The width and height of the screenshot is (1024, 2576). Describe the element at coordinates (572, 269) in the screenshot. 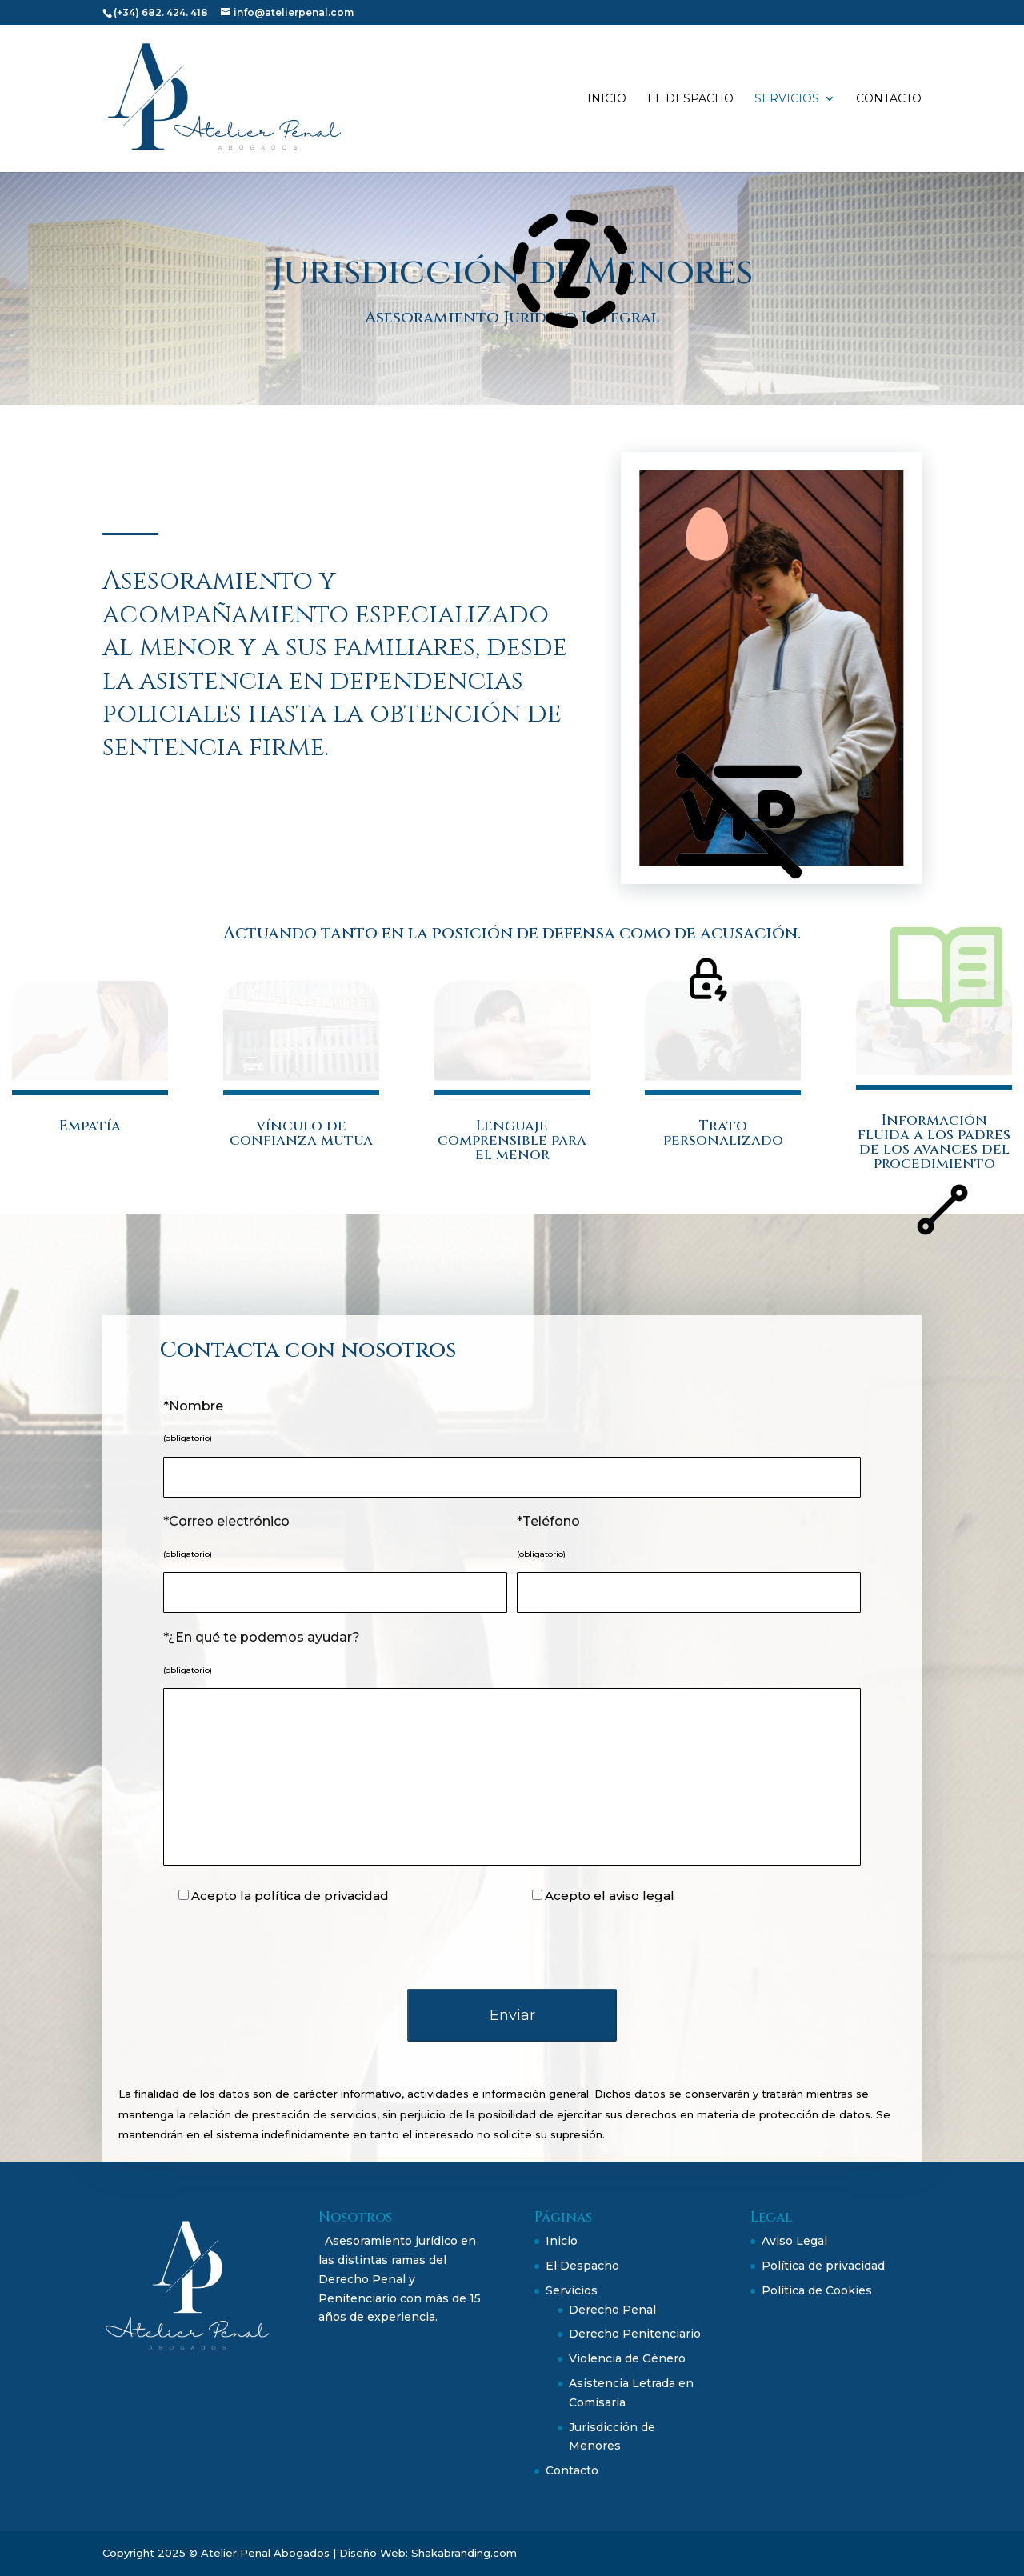

I see `indicates a loading or processing state for sleep mode` at that location.